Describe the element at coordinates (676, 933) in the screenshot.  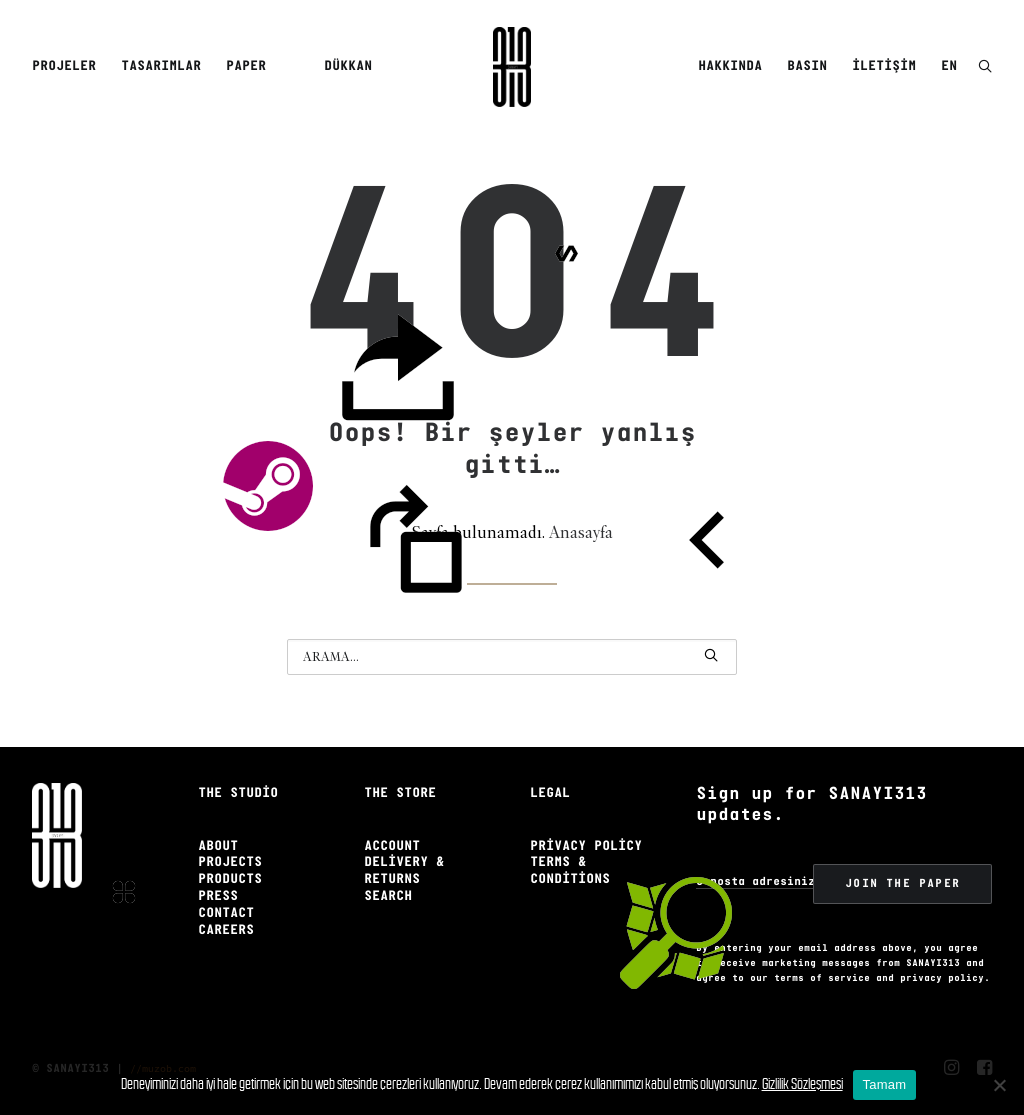
I see `open OpenStreetMap application` at that location.